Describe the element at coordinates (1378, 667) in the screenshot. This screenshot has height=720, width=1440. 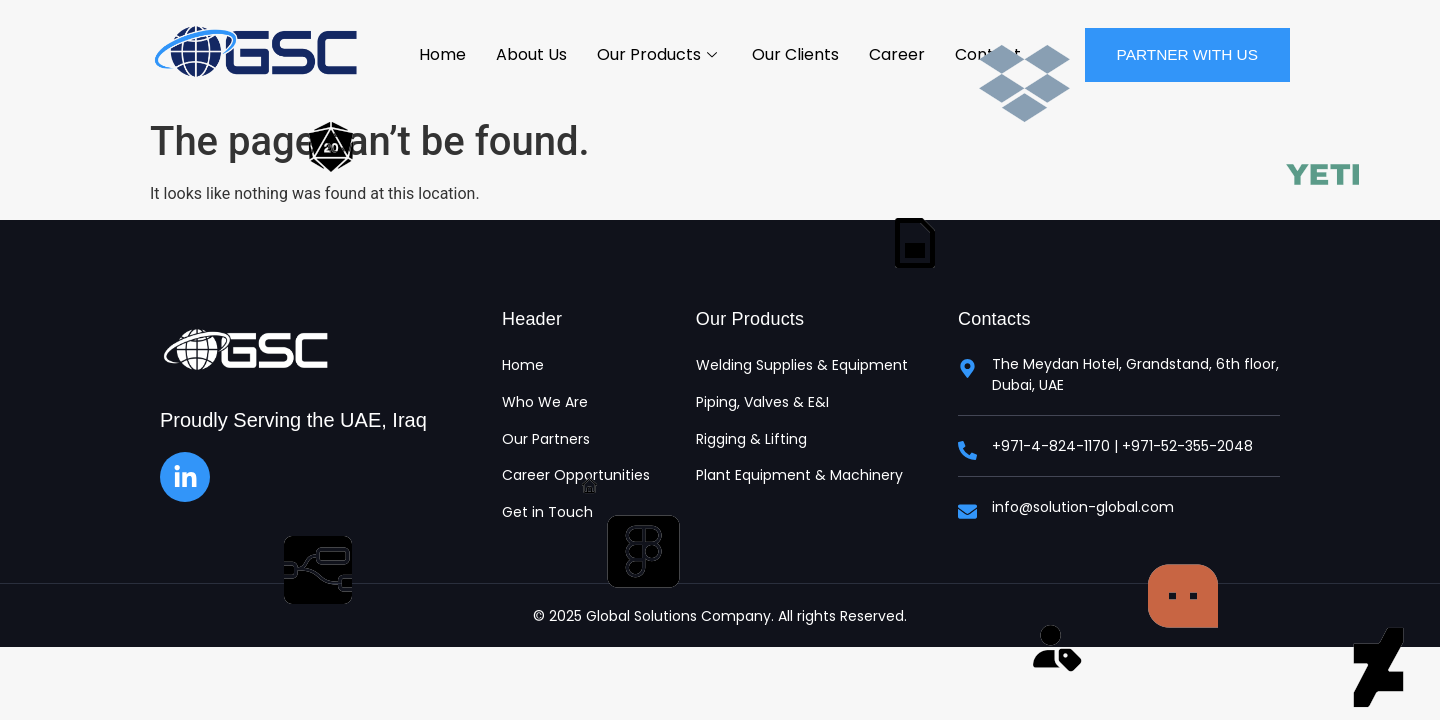
I see `visit deviantart profile or page` at that location.